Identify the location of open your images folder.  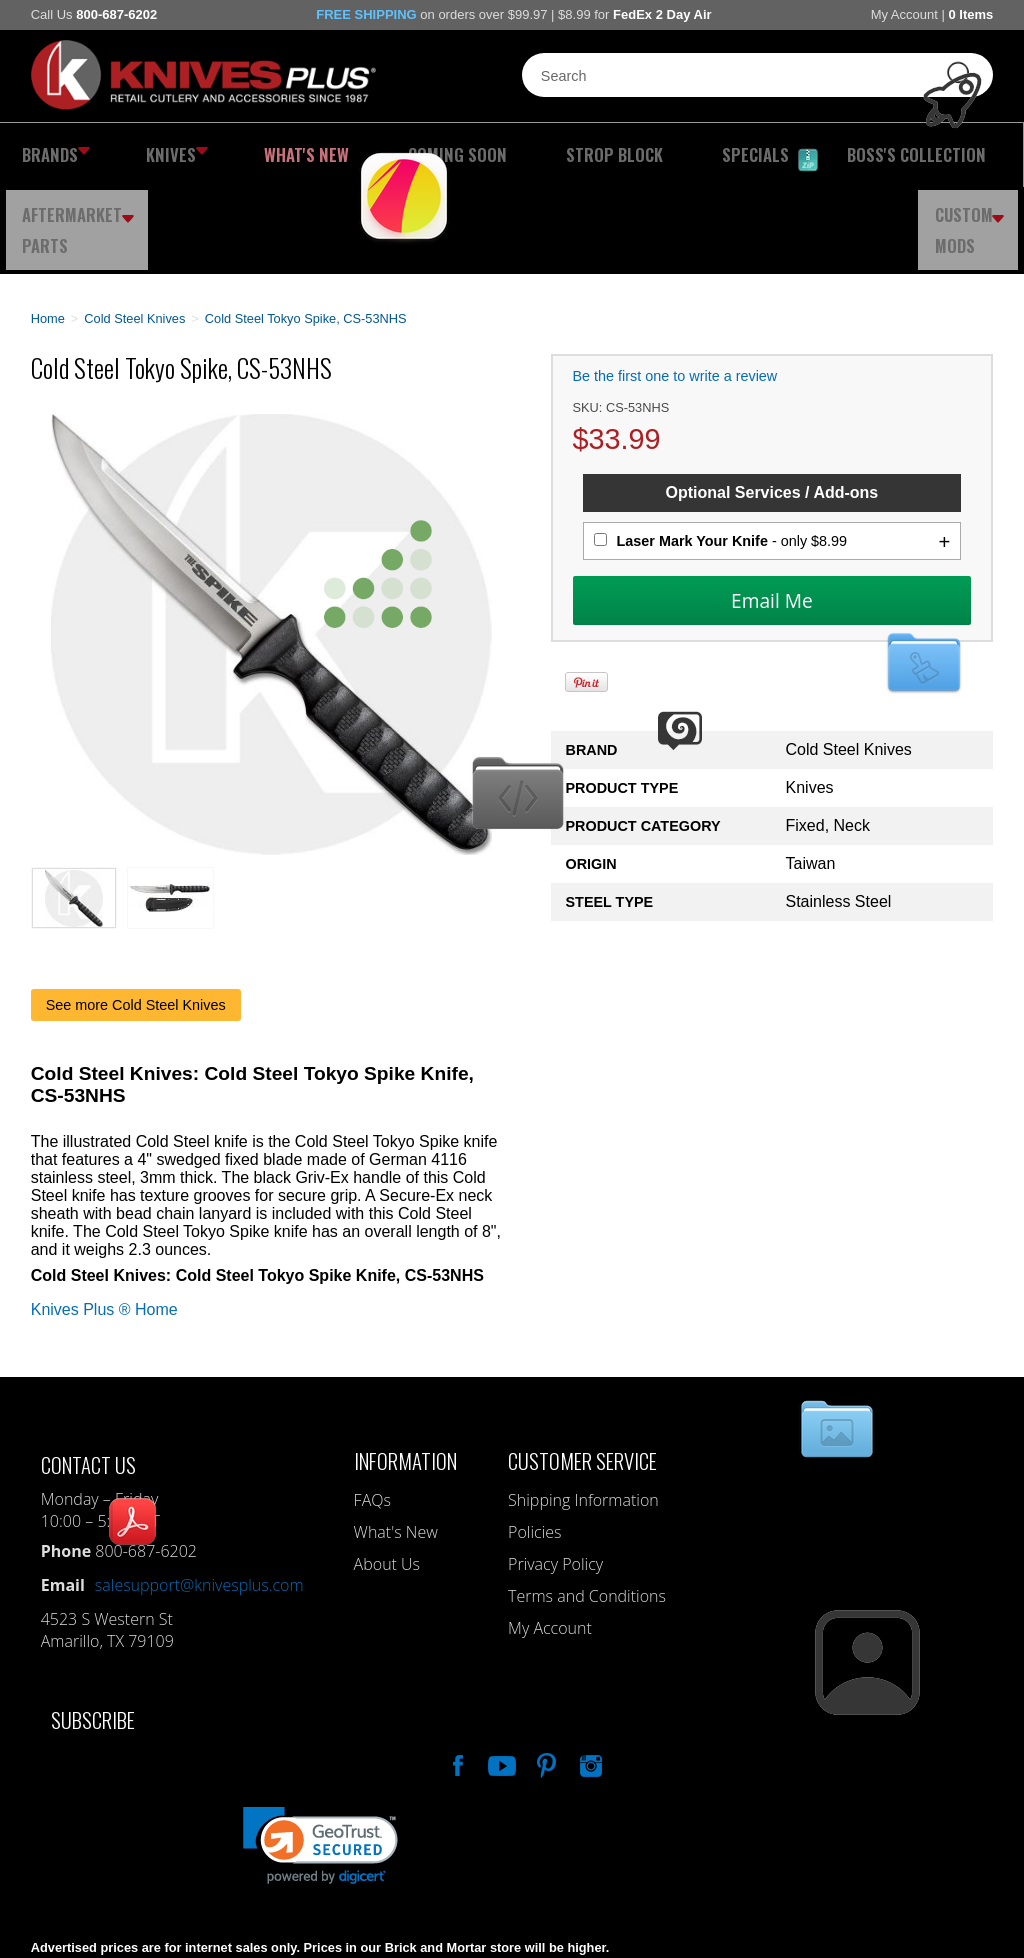
(837, 1429).